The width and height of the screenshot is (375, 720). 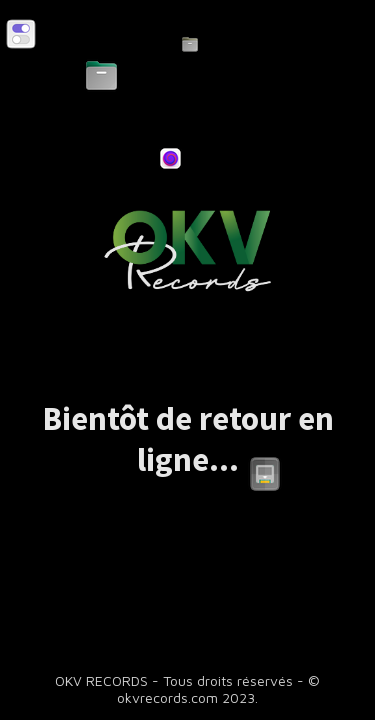 What do you see at coordinates (190, 44) in the screenshot?
I see `open the file manager` at bounding box center [190, 44].